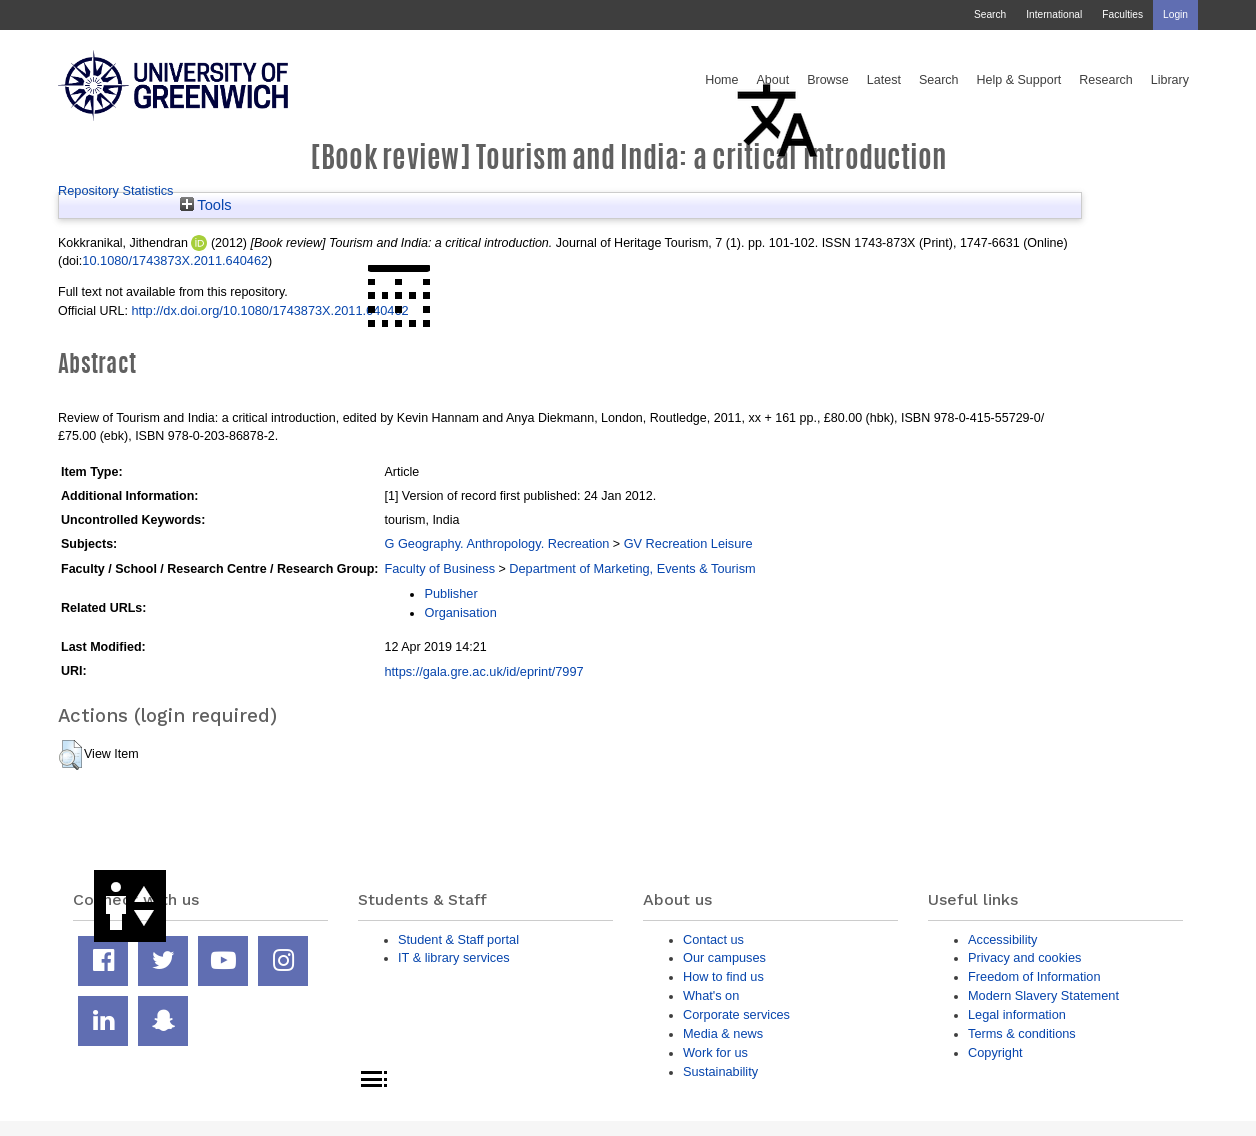 Image resolution: width=1256 pixels, height=1136 pixels. What do you see at coordinates (374, 1079) in the screenshot?
I see `view table of contents` at bounding box center [374, 1079].